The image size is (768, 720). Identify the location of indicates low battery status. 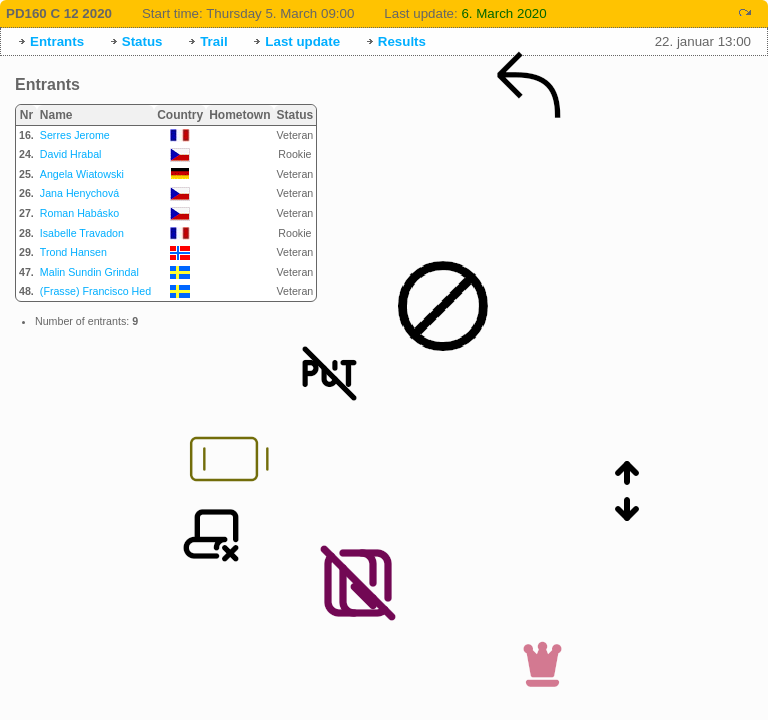
(228, 459).